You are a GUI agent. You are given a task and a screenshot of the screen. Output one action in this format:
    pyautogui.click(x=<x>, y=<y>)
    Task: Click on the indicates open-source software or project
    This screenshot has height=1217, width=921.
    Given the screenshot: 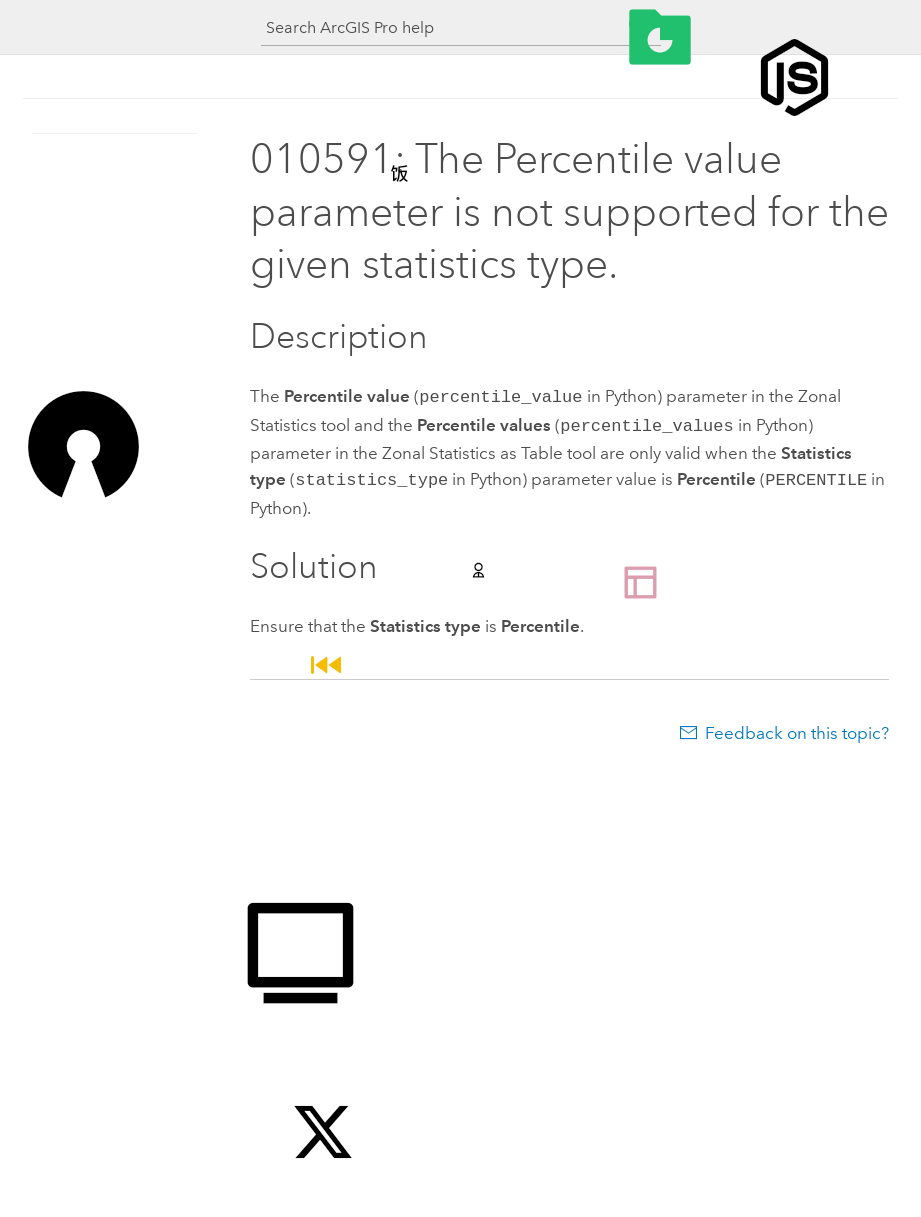 What is the action you would take?
    pyautogui.click(x=83, y=446)
    